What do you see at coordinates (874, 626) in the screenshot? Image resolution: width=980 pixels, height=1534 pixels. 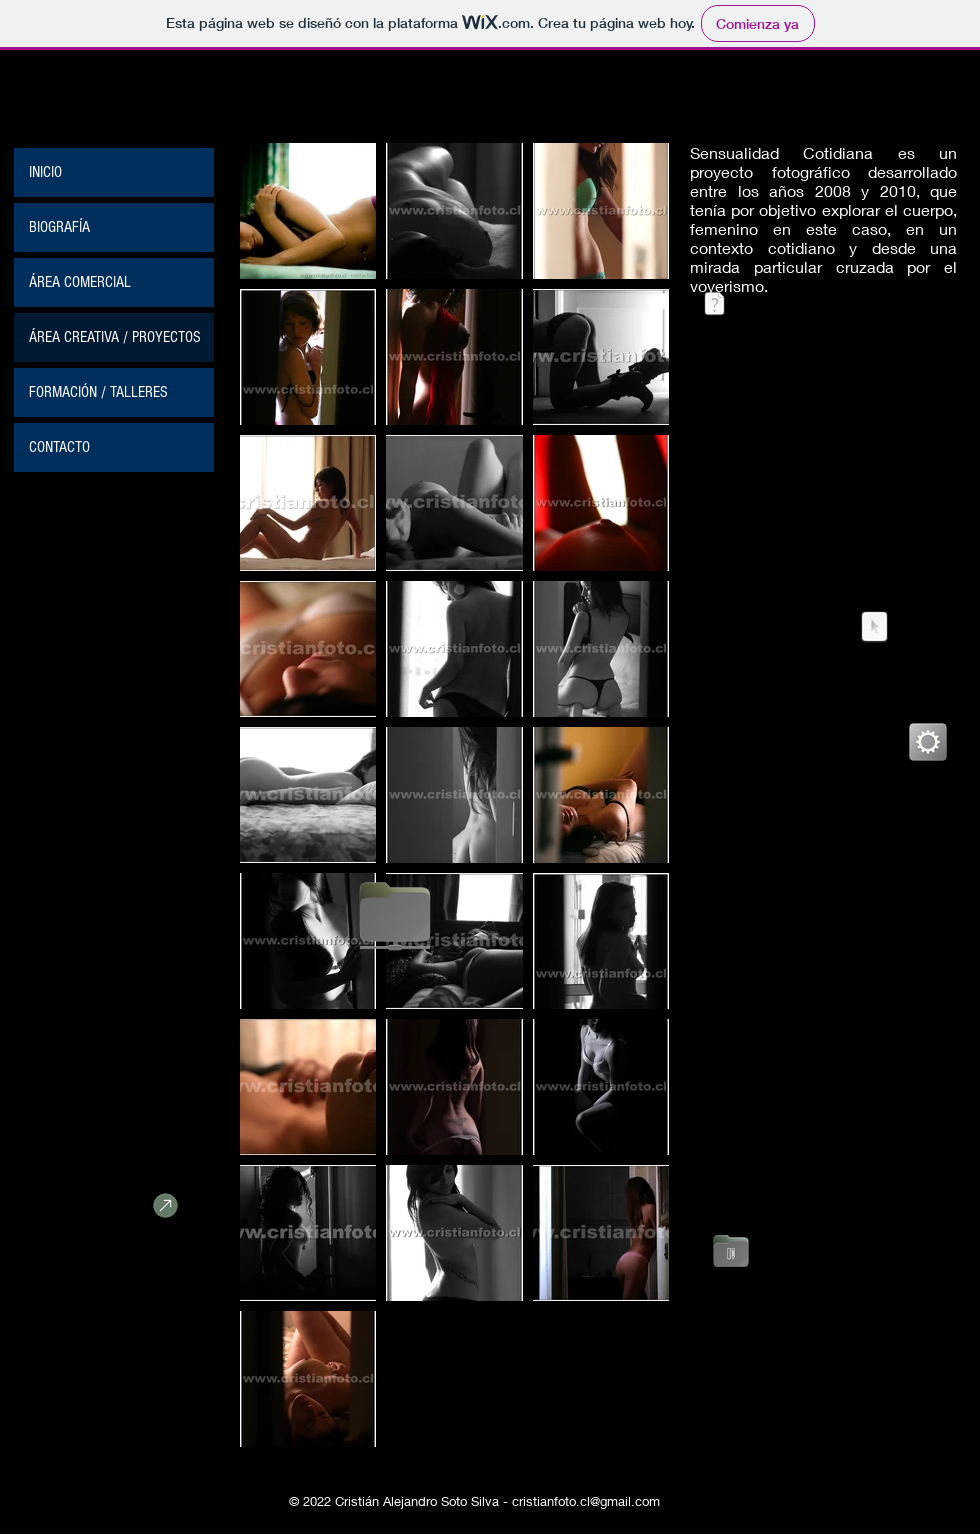 I see `cursor image file type` at bounding box center [874, 626].